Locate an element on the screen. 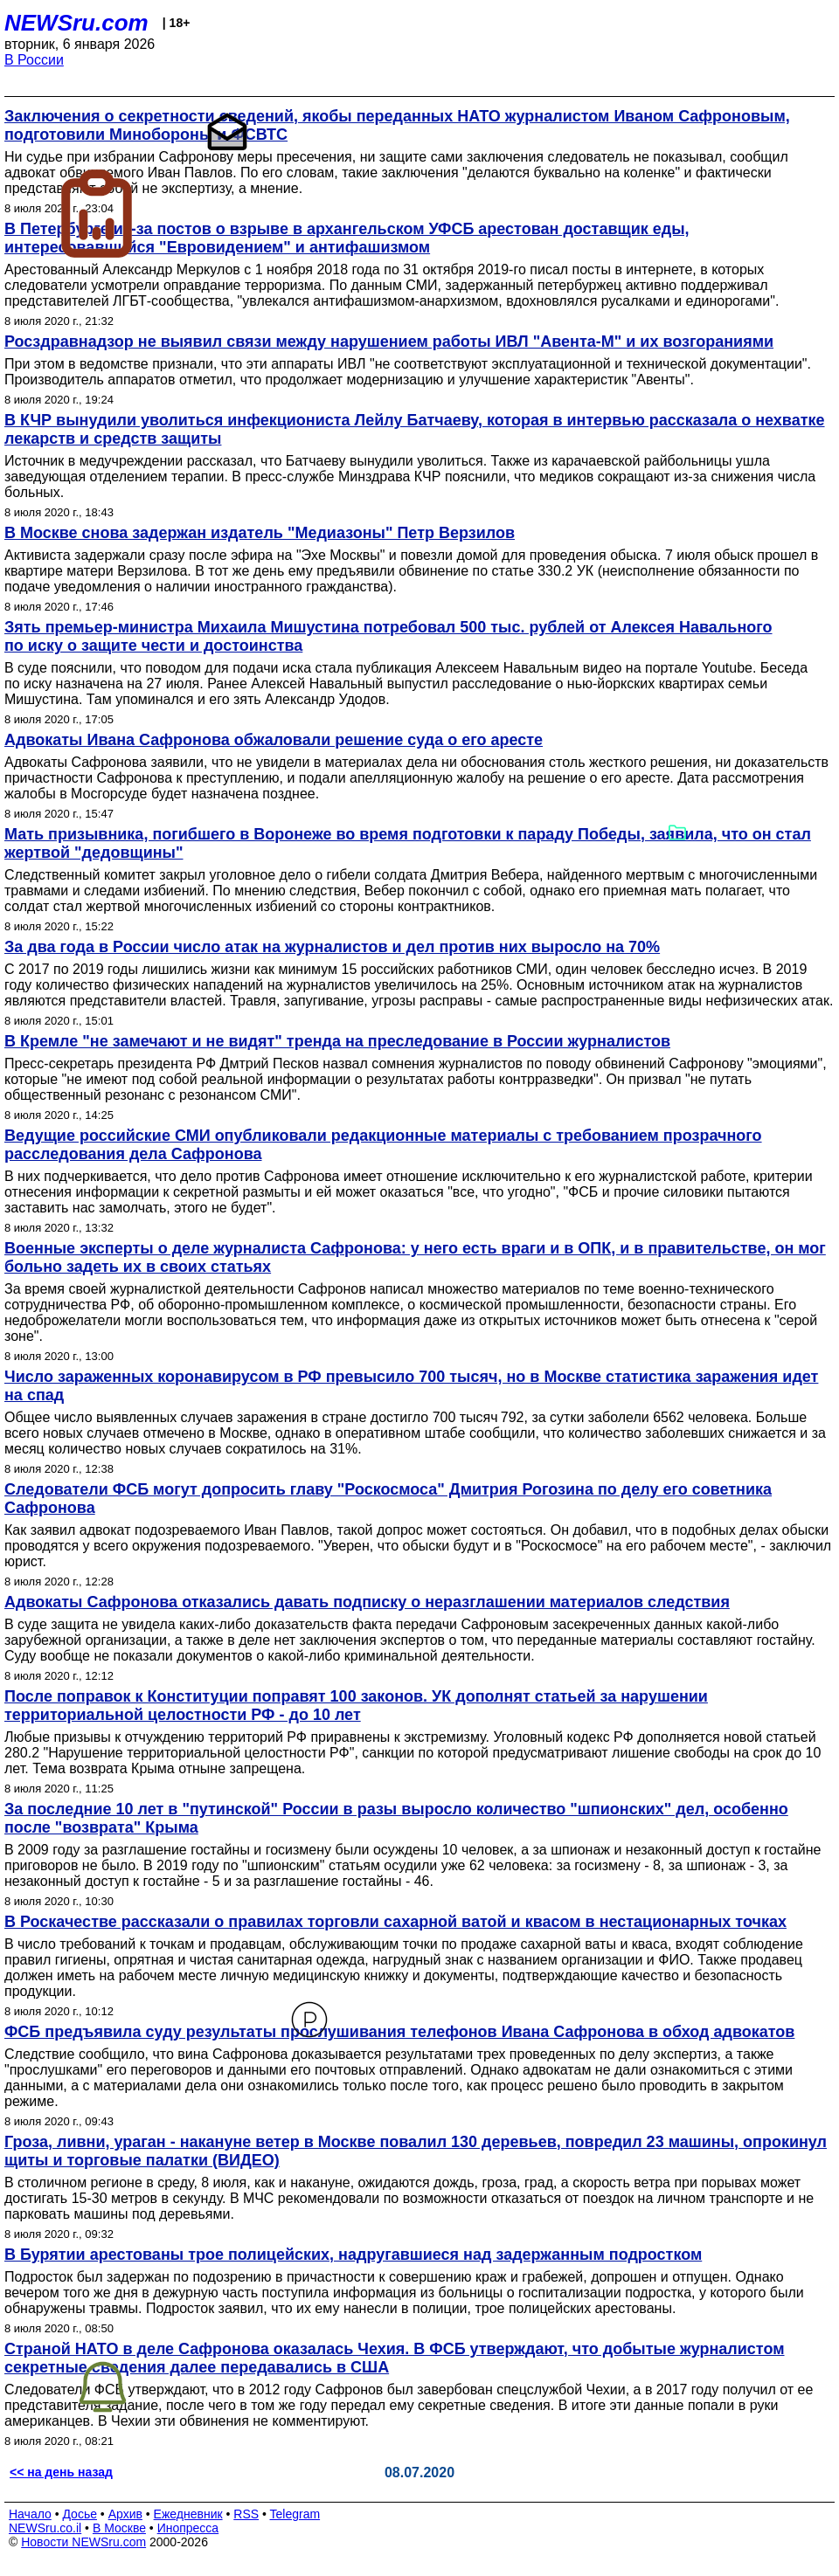  open folder or directory is located at coordinates (677, 832).